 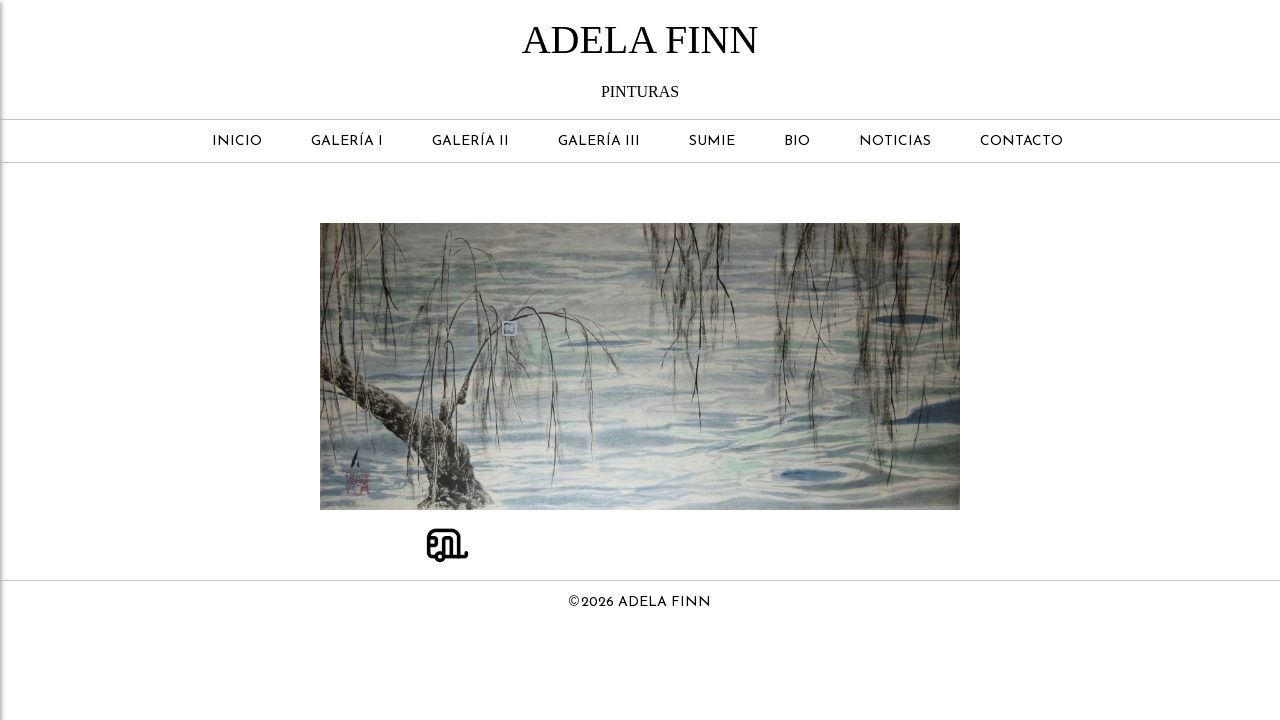 I want to click on f0 function key or keyboard shortcut, so click(x=509, y=328).